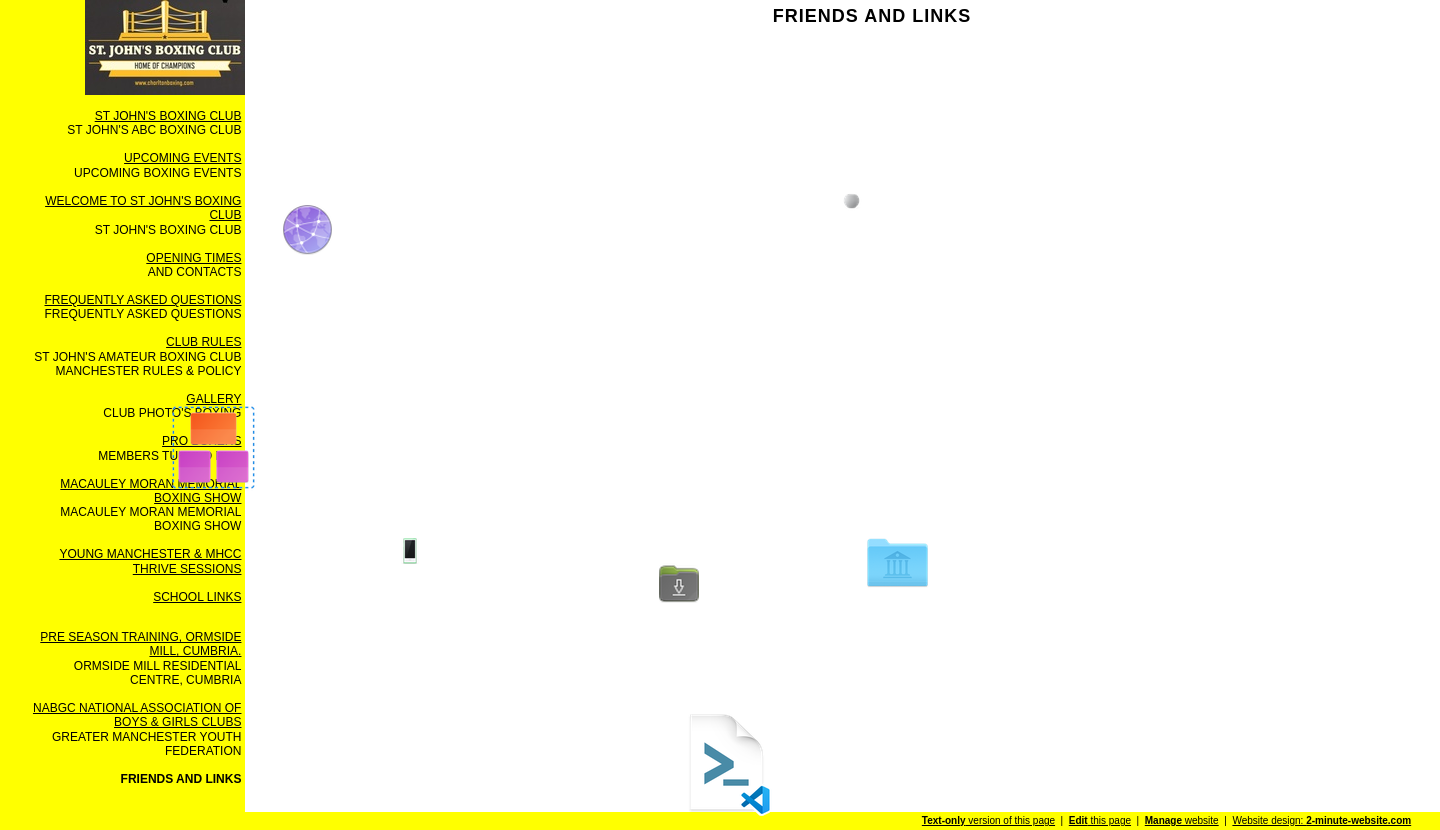 The image size is (1440, 830). I want to click on open a PowerShell script file in Visual Studio Code, so click(726, 764).